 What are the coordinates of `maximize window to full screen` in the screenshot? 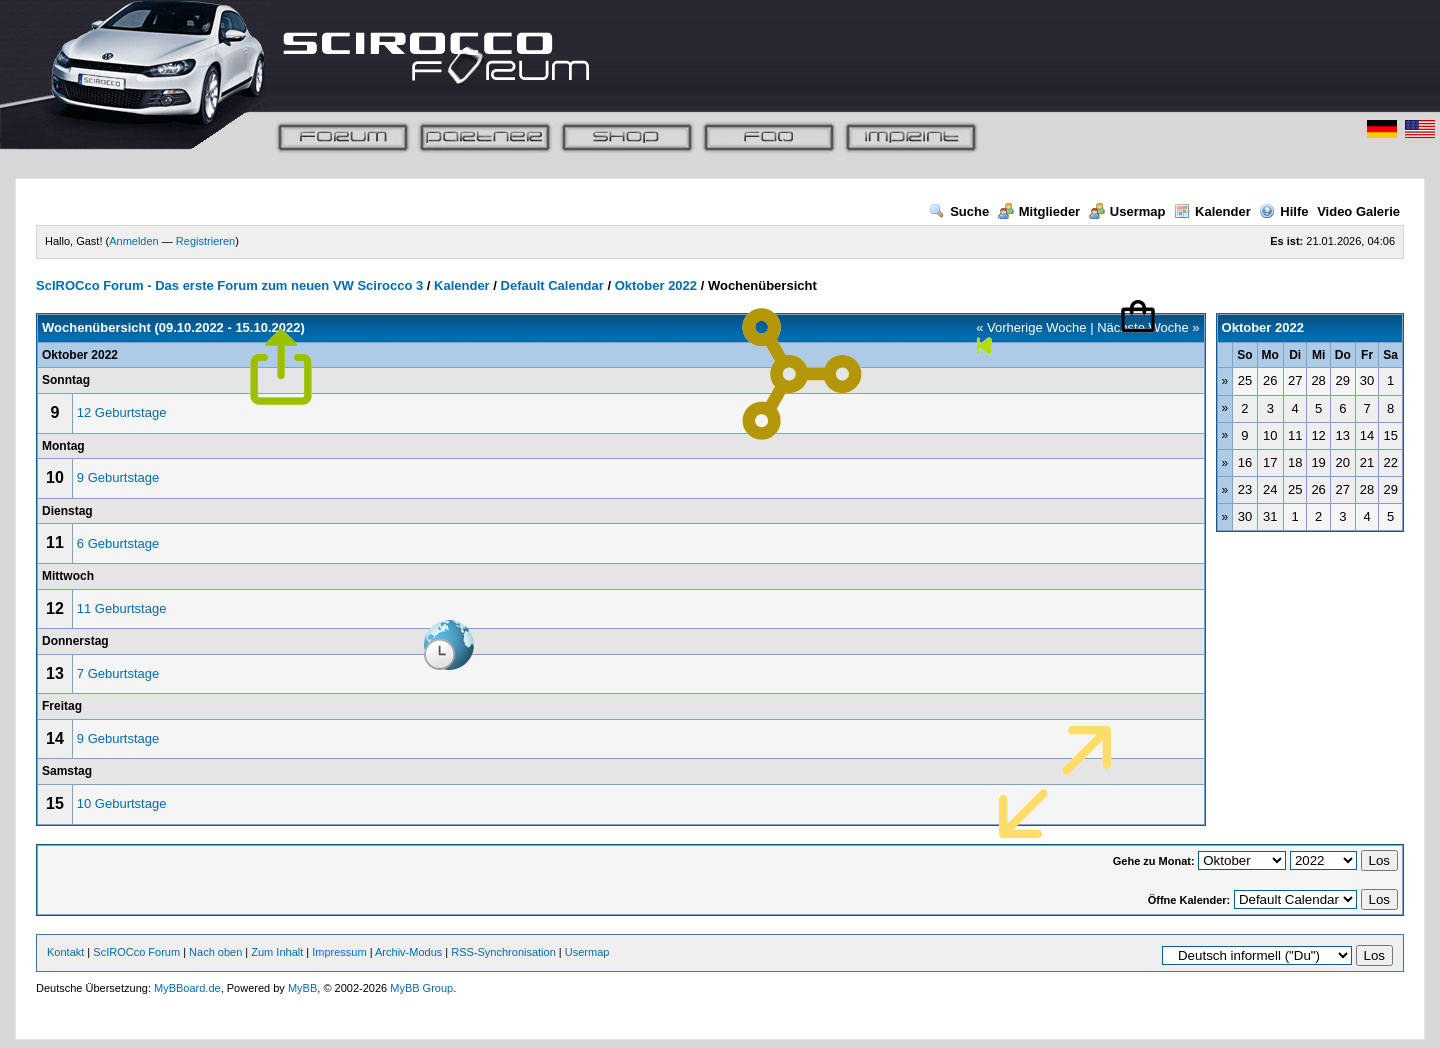 It's located at (1055, 782).